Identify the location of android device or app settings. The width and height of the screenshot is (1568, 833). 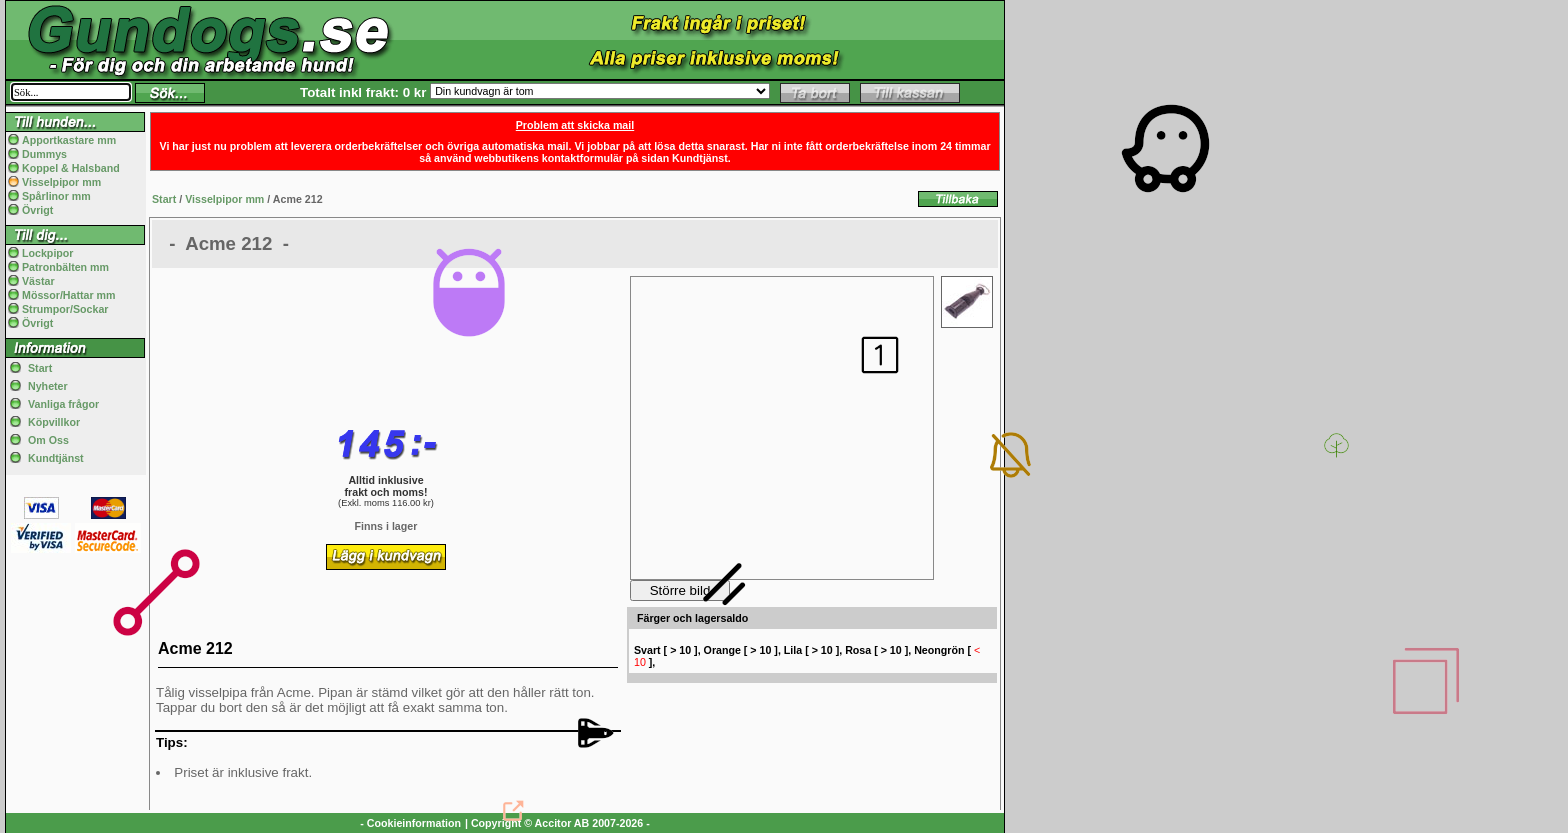
(469, 291).